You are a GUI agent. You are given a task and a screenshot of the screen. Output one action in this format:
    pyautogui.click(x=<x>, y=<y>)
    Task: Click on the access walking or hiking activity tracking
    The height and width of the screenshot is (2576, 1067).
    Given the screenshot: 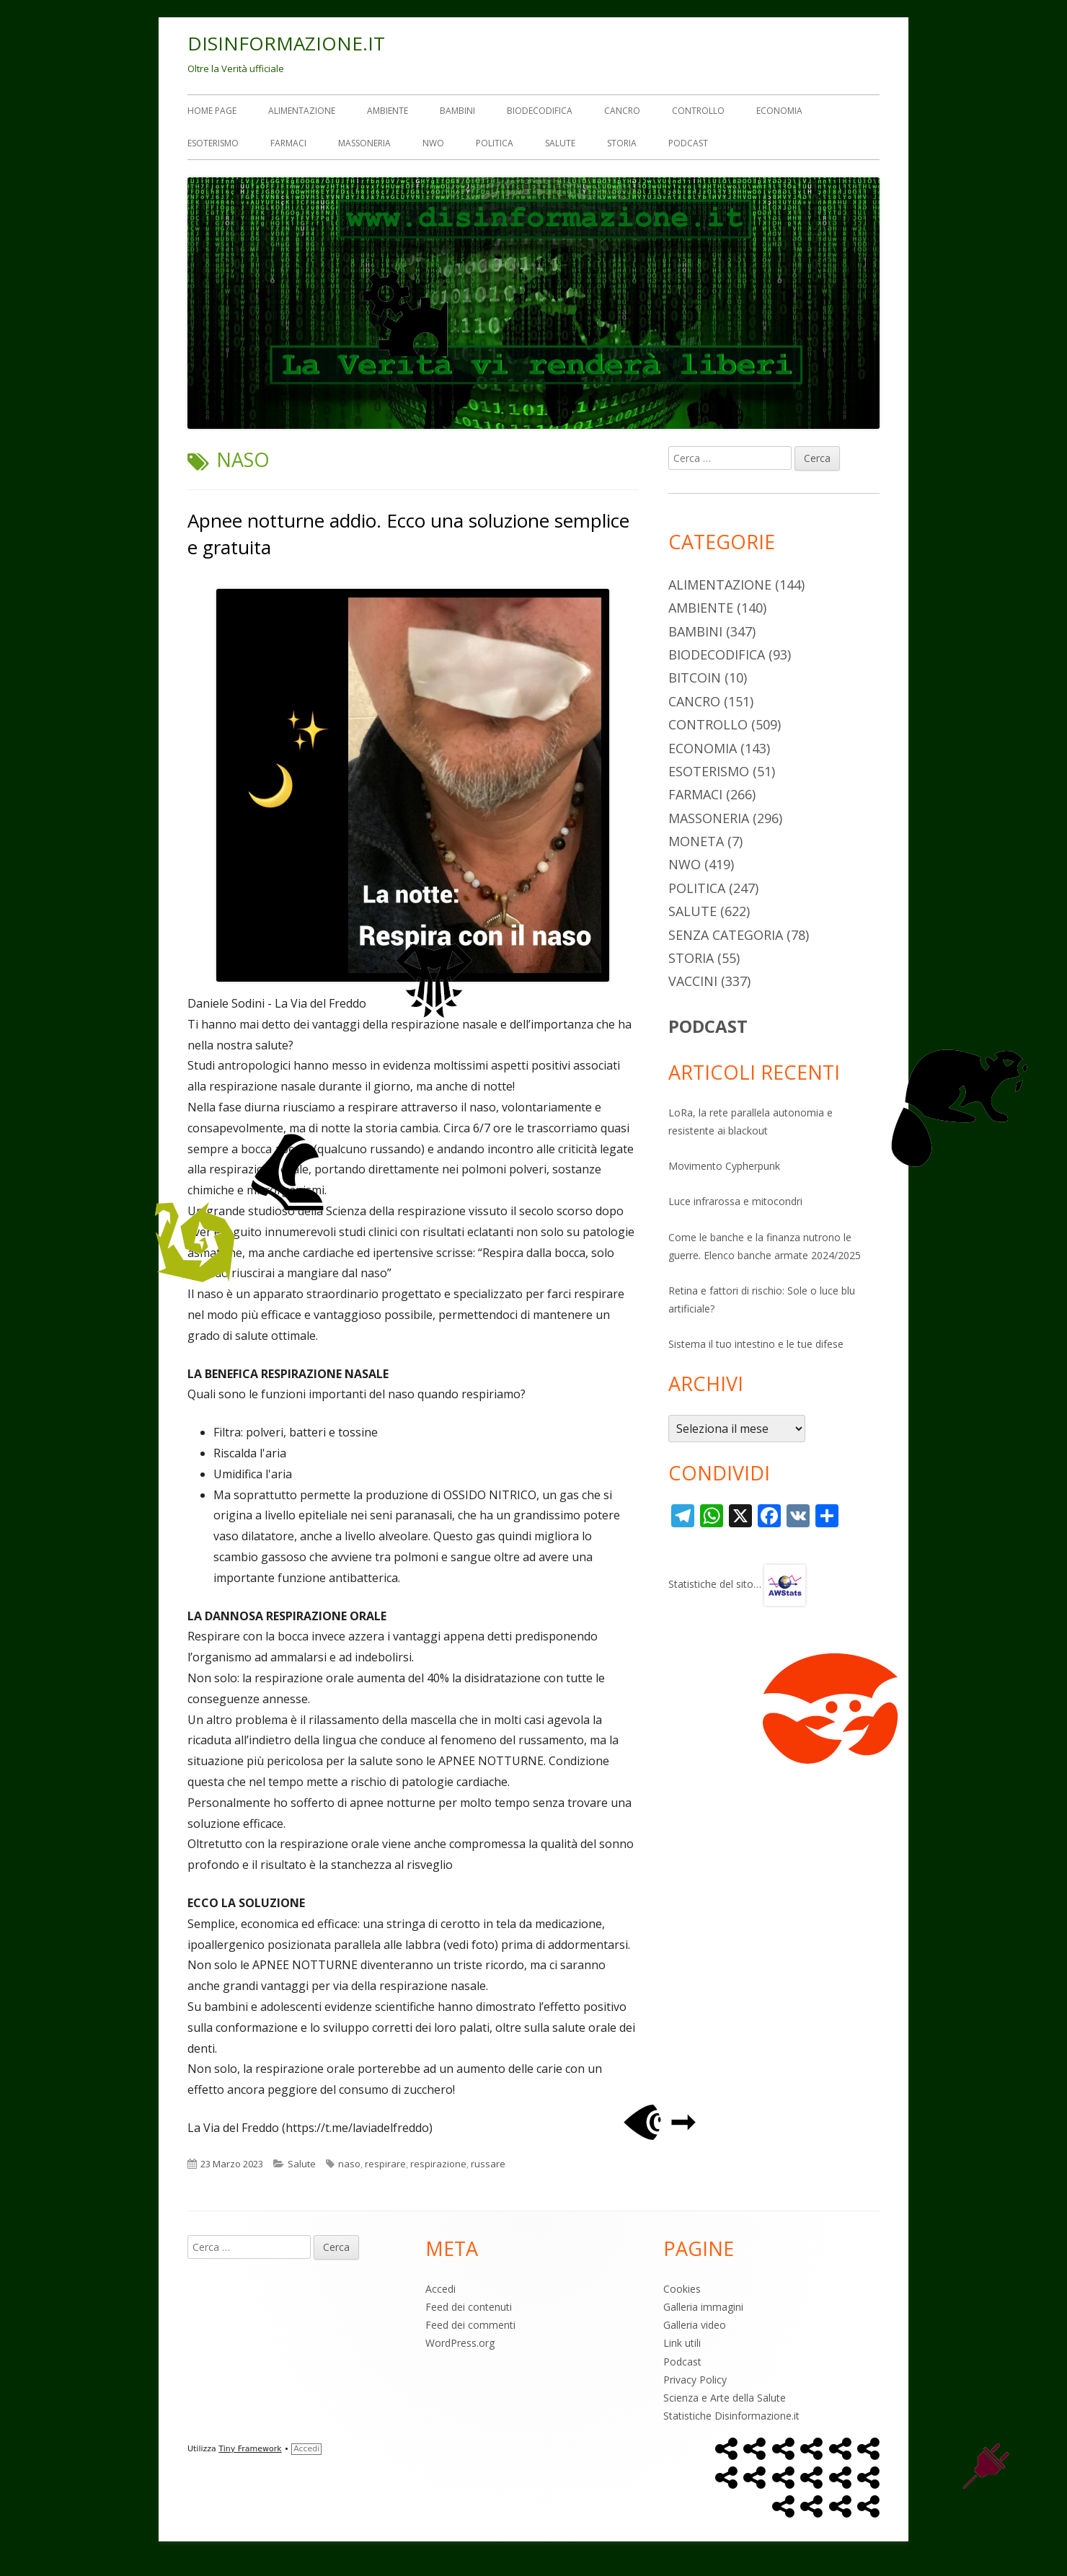 What is the action you would take?
    pyautogui.click(x=288, y=1173)
    